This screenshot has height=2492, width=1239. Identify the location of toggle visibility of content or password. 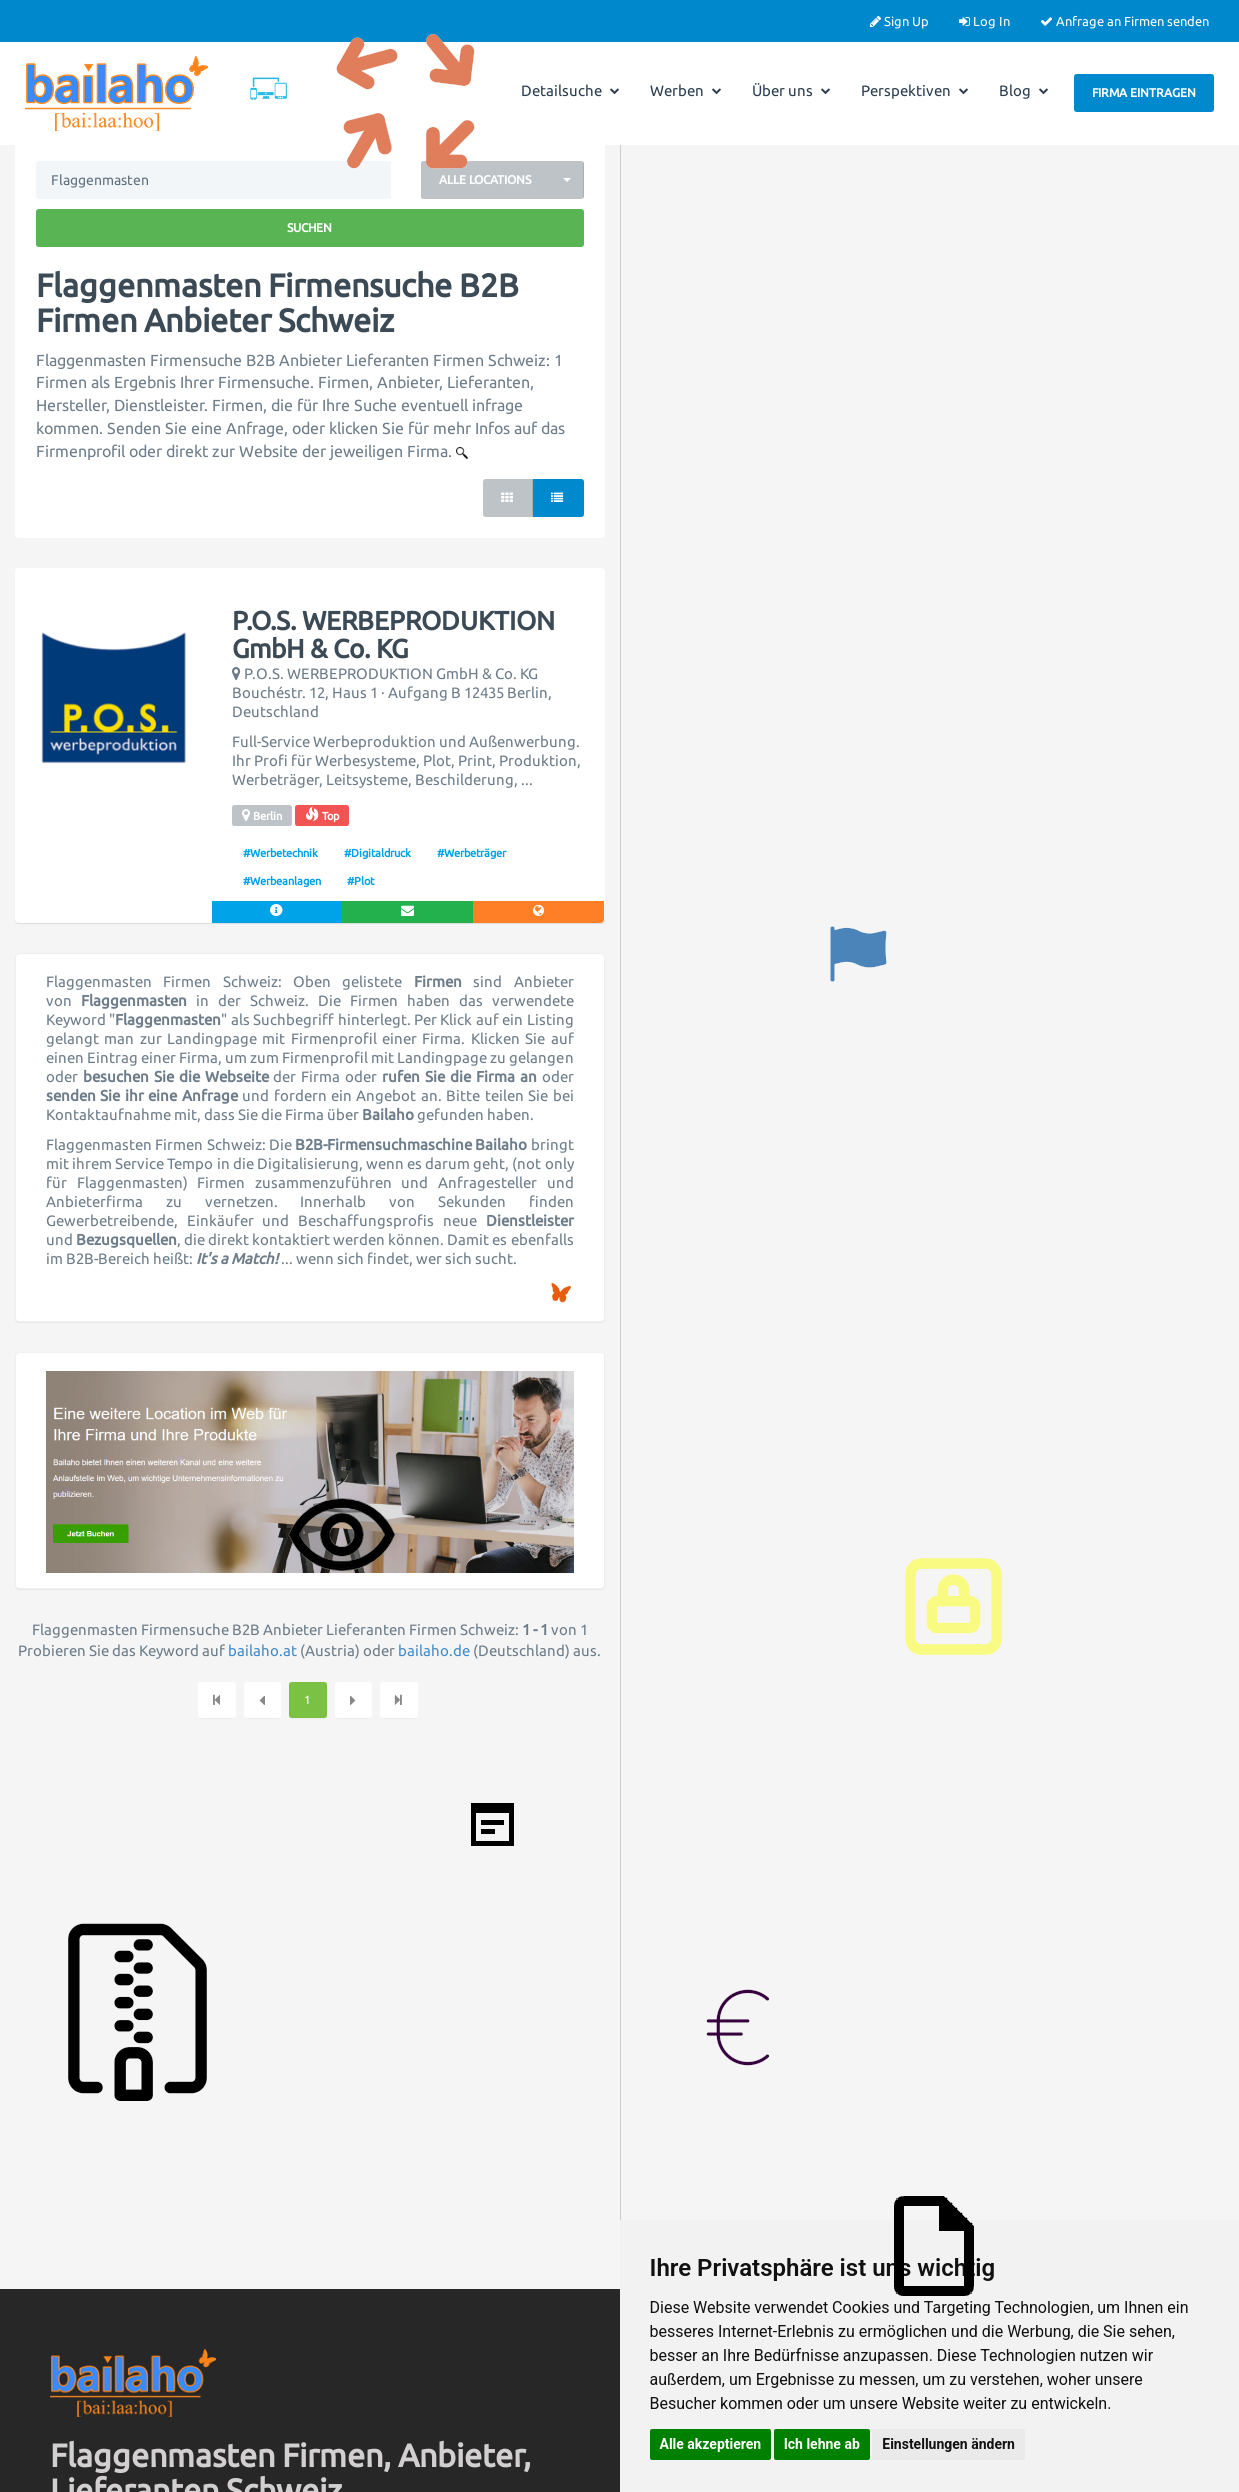
(342, 1537).